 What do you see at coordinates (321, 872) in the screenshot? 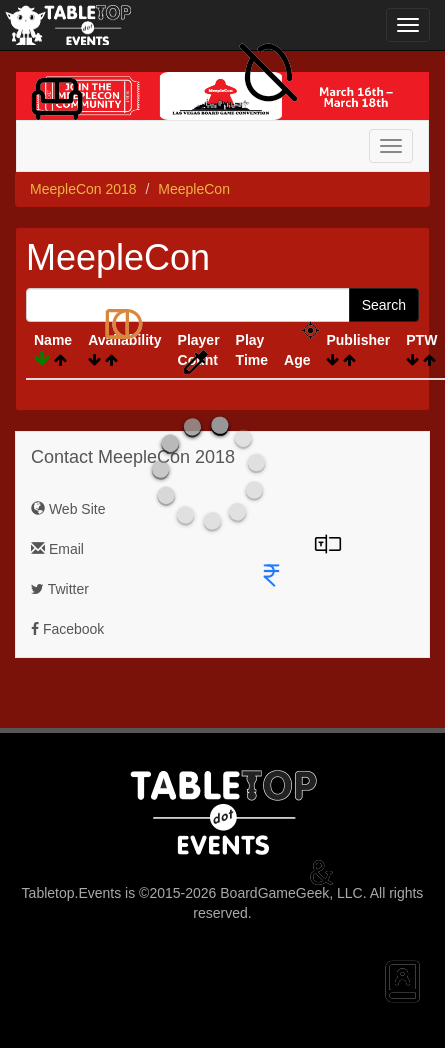
I see `insert an ampersand symbol or special character` at bounding box center [321, 872].